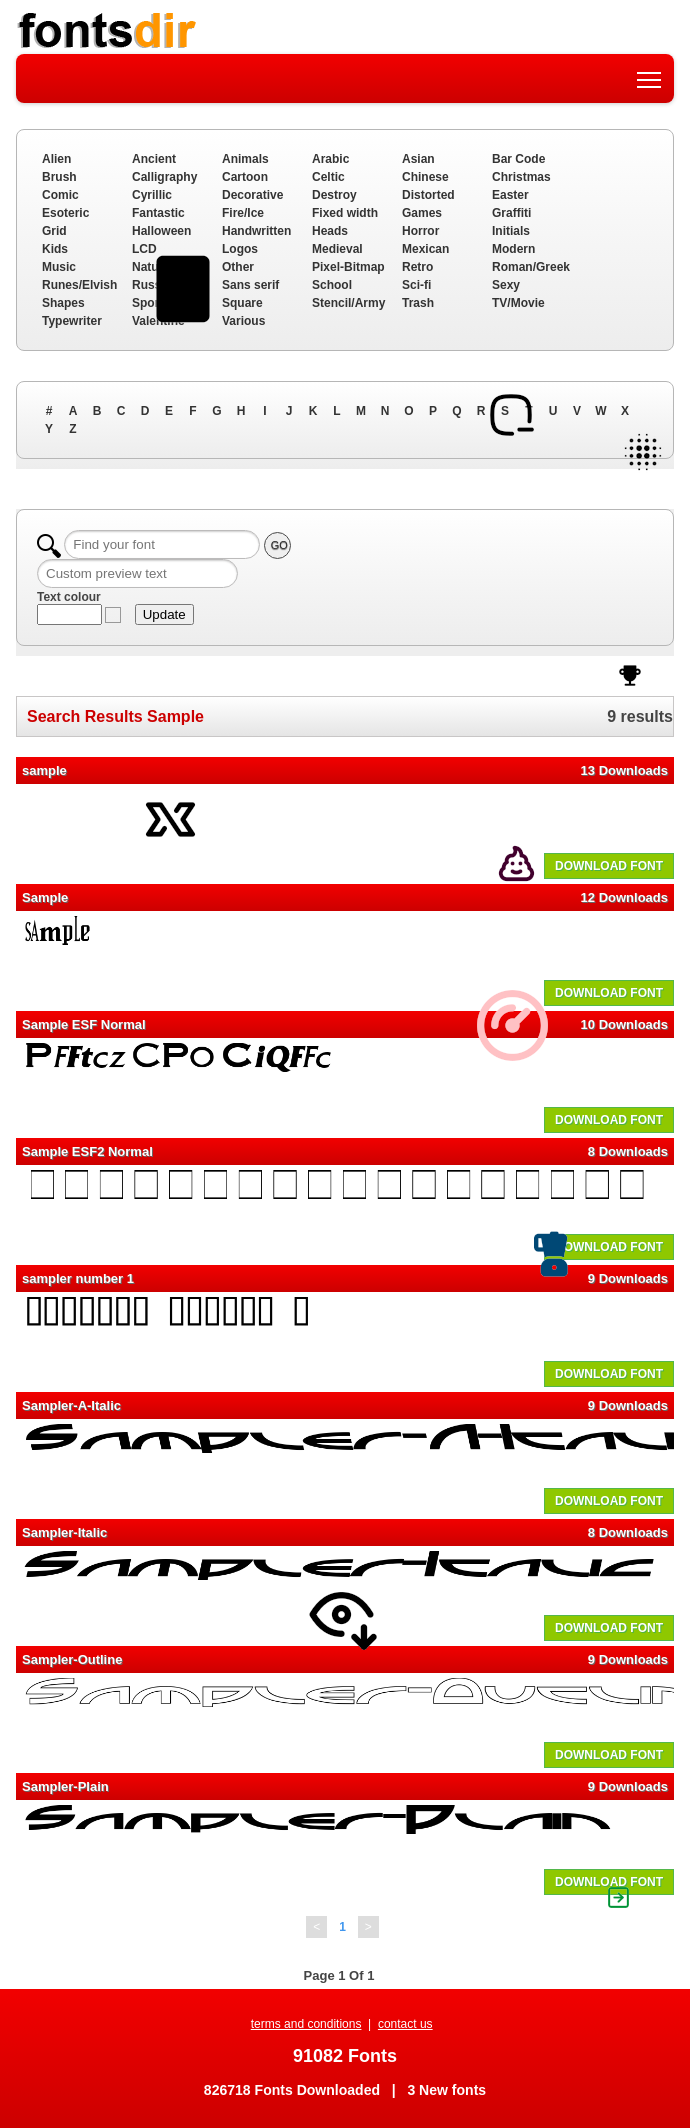  What do you see at coordinates (183, 289) in the screenshot?
I see `switch to single column layout` at bounding box center [183, 289].